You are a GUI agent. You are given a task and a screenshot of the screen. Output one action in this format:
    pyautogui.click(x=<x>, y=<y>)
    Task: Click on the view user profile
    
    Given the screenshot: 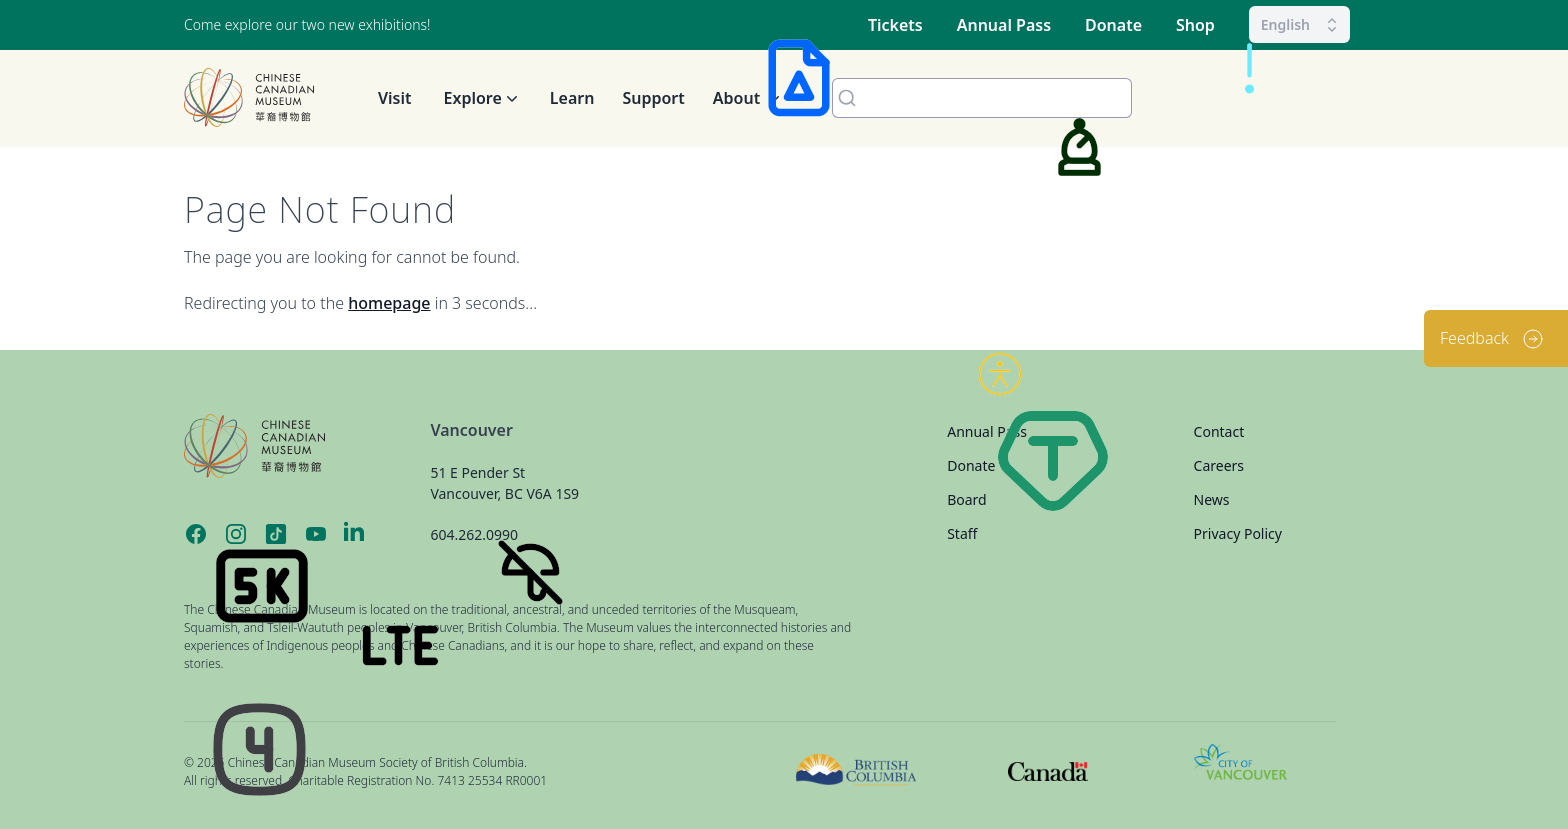 What is the action you would take?
    pyautogui.click(x=1000, y=374)
    